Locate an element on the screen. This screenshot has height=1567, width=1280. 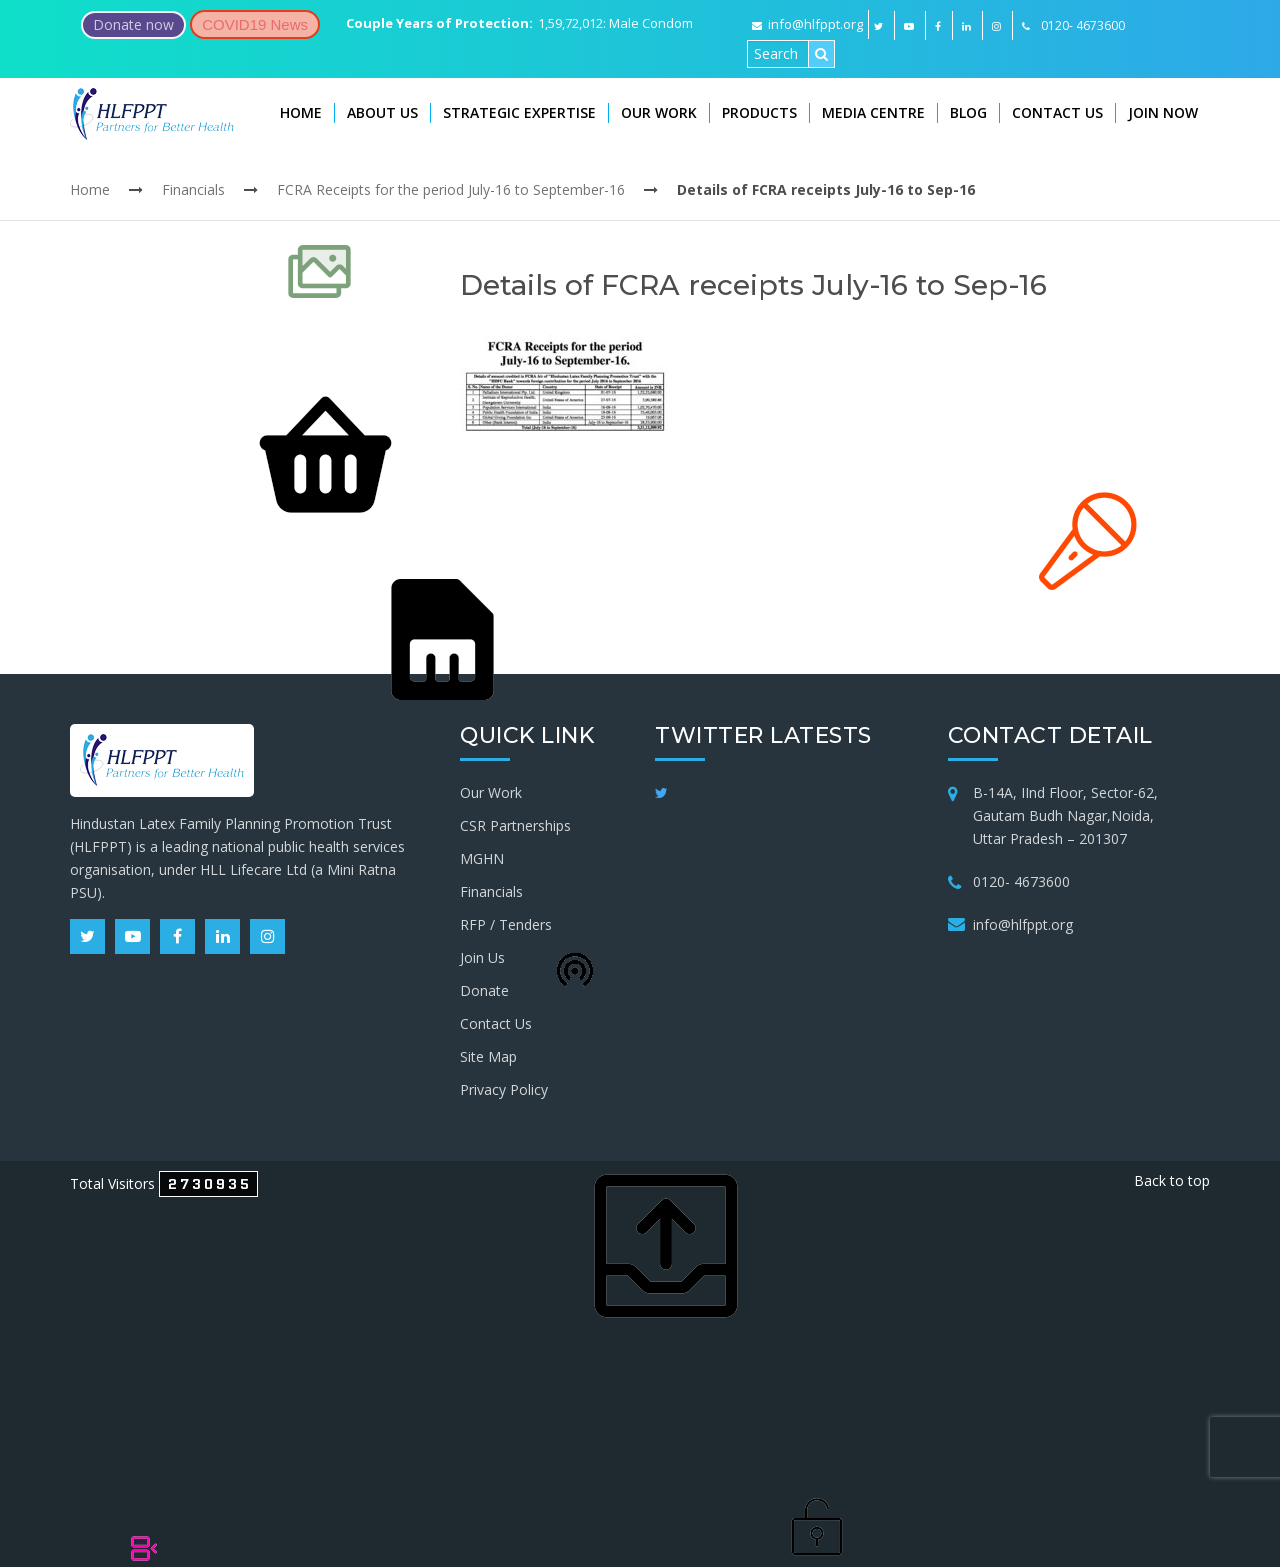
access voice recording or audio input is located at coordinates (1086, 543).